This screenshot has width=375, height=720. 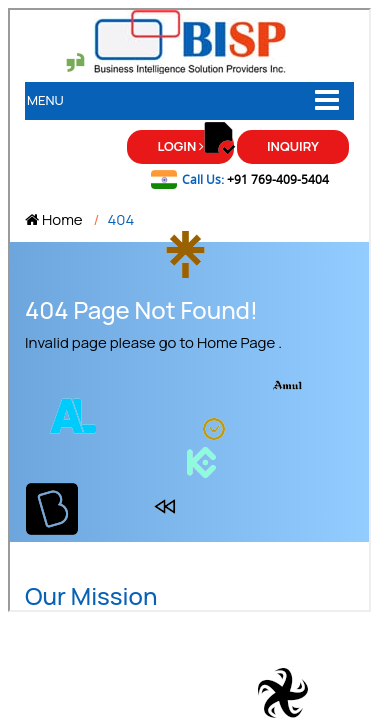 What do you see at coordinates (52, 509) in the screenshot?
I see `open the BYJU'S learning app` at bounding box center [52, 509].